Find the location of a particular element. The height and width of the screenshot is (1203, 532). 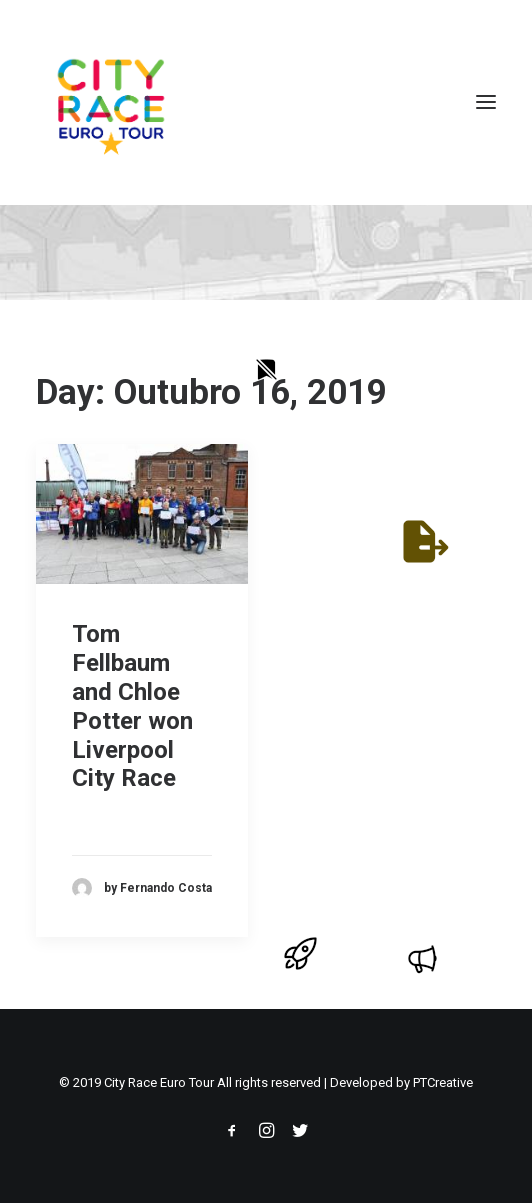

export file or document is located at coordinates (424, 541).